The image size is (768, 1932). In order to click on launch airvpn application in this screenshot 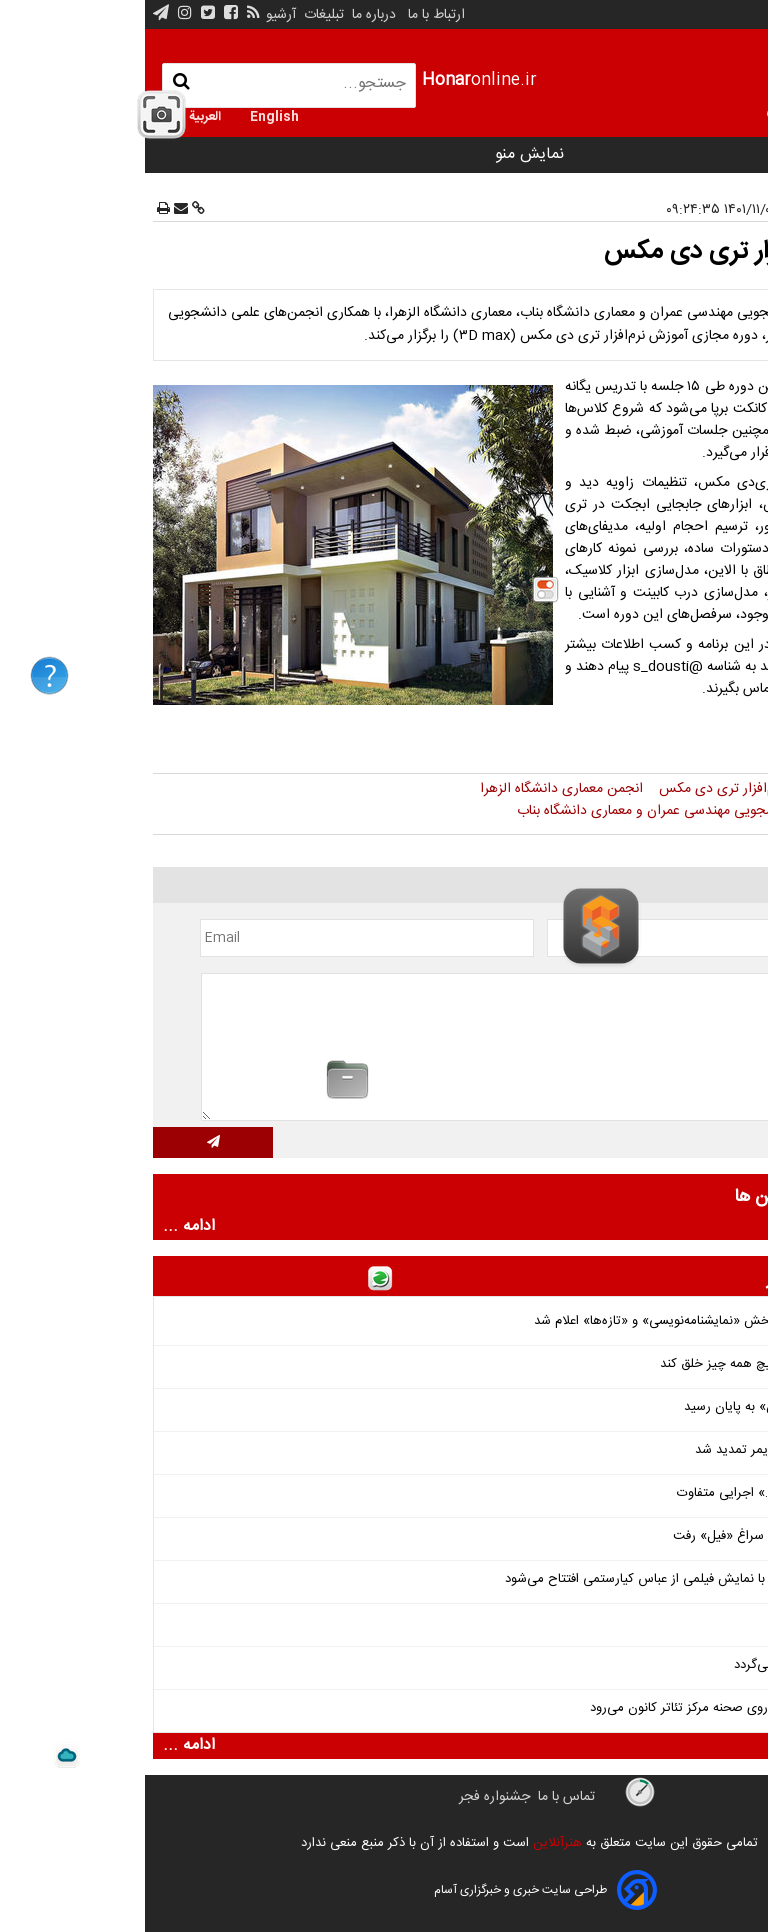, I will do `click(67, 1755)`.